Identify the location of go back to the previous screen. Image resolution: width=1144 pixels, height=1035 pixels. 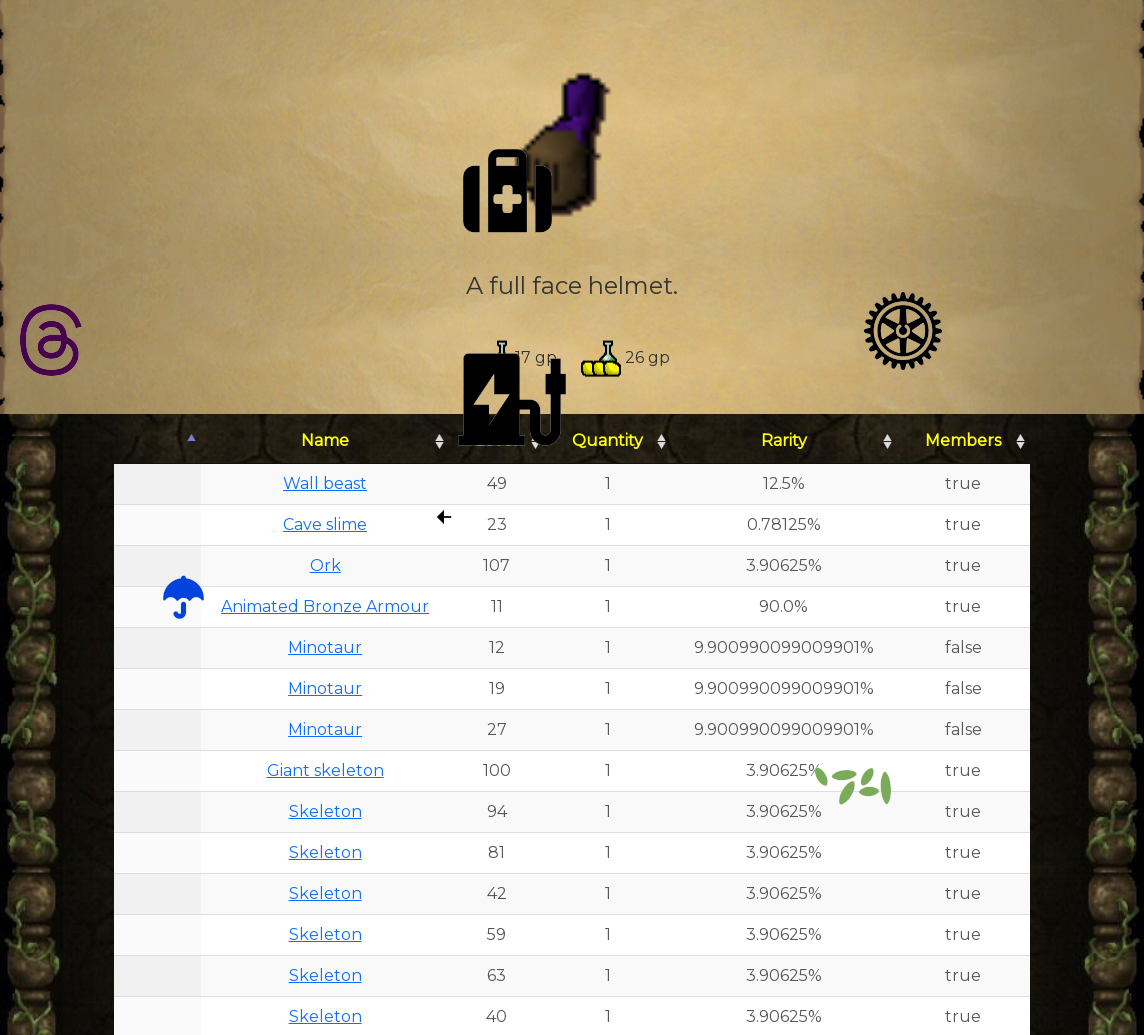
(444, 517).